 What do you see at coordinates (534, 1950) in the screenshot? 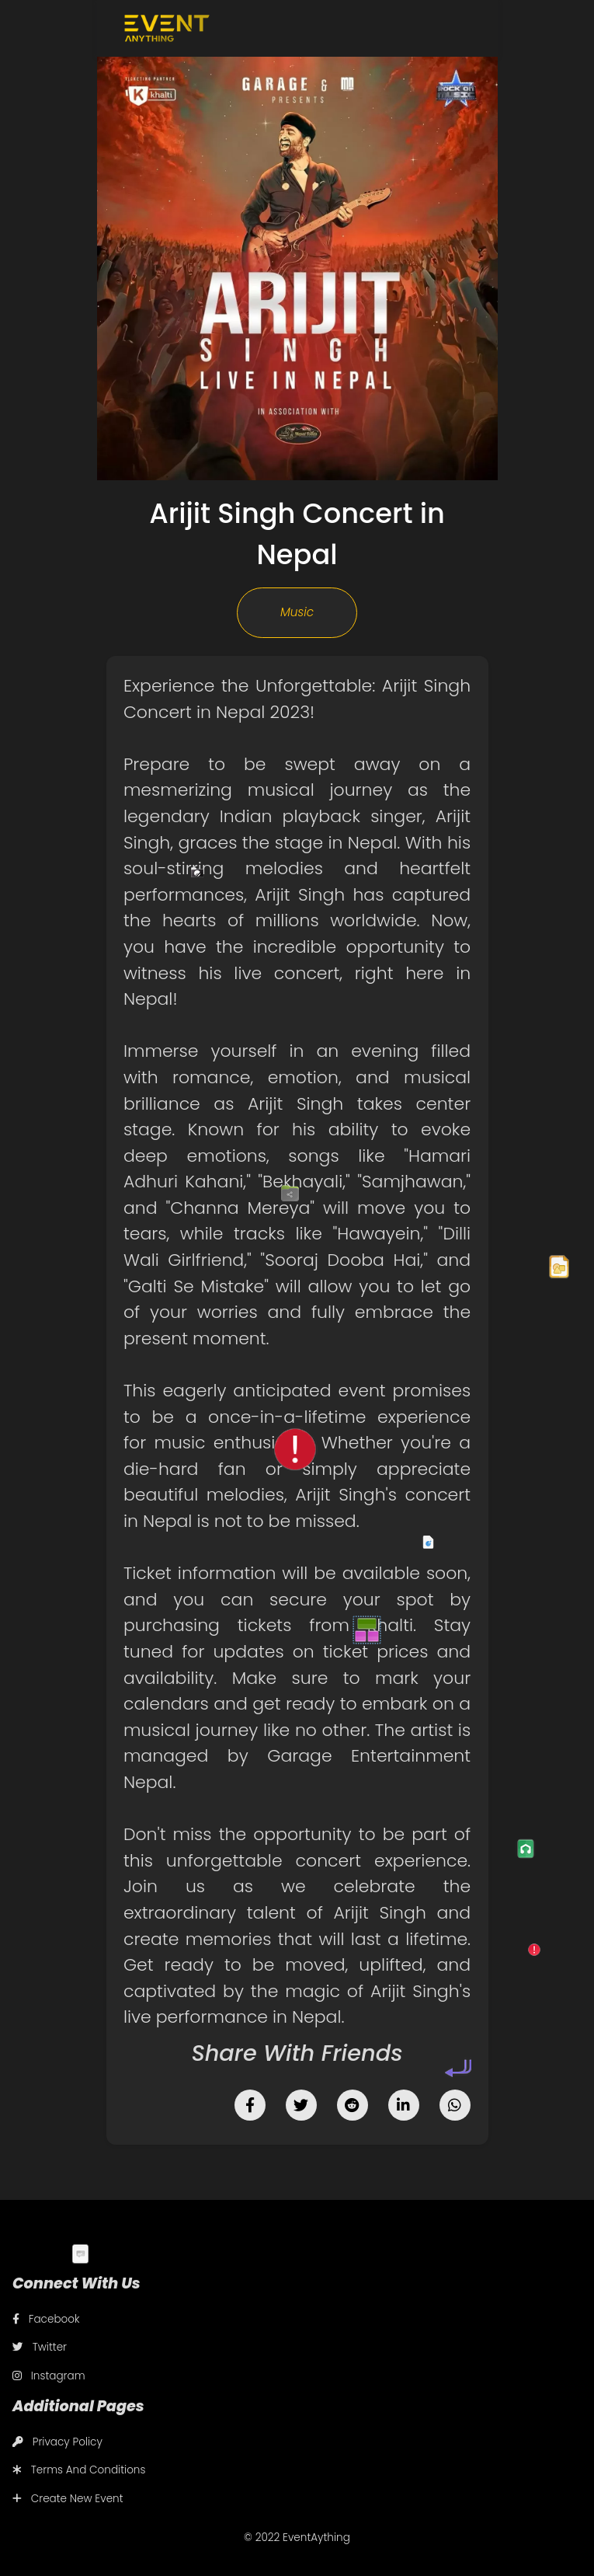
I see `indicates a warning or alert requiring attention` at bounding box center [534, 1950].